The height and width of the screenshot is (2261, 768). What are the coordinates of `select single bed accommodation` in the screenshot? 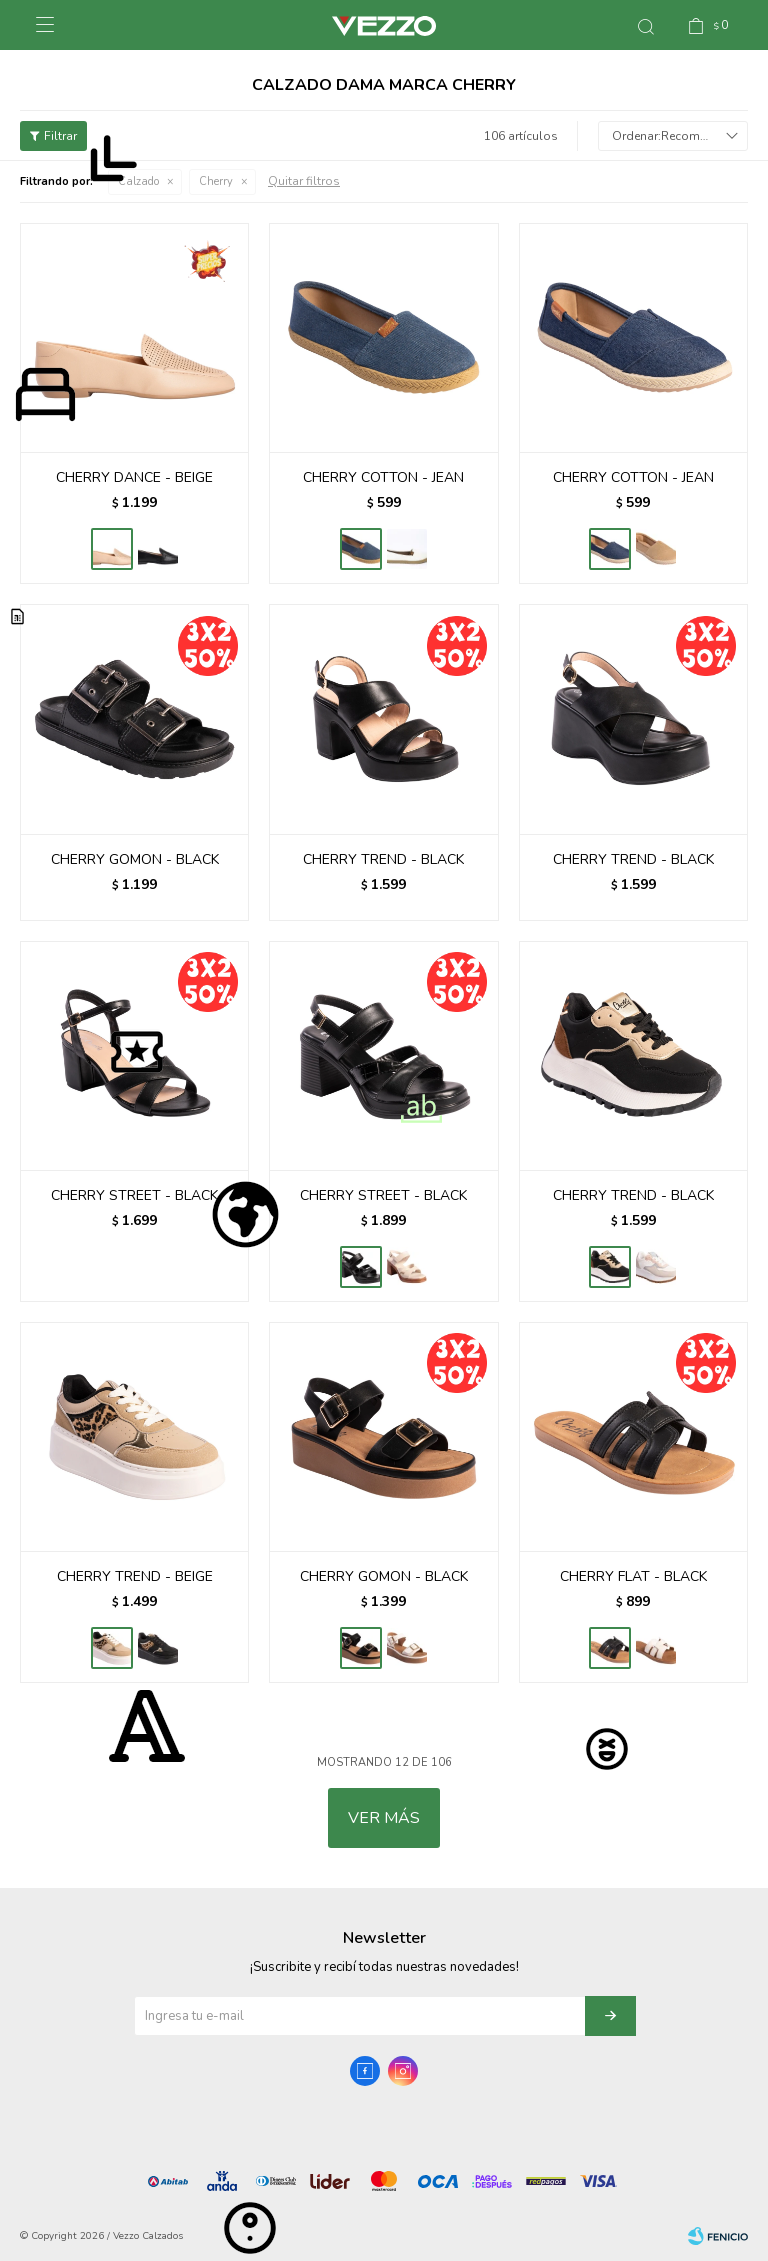 It's located at (45, 394).